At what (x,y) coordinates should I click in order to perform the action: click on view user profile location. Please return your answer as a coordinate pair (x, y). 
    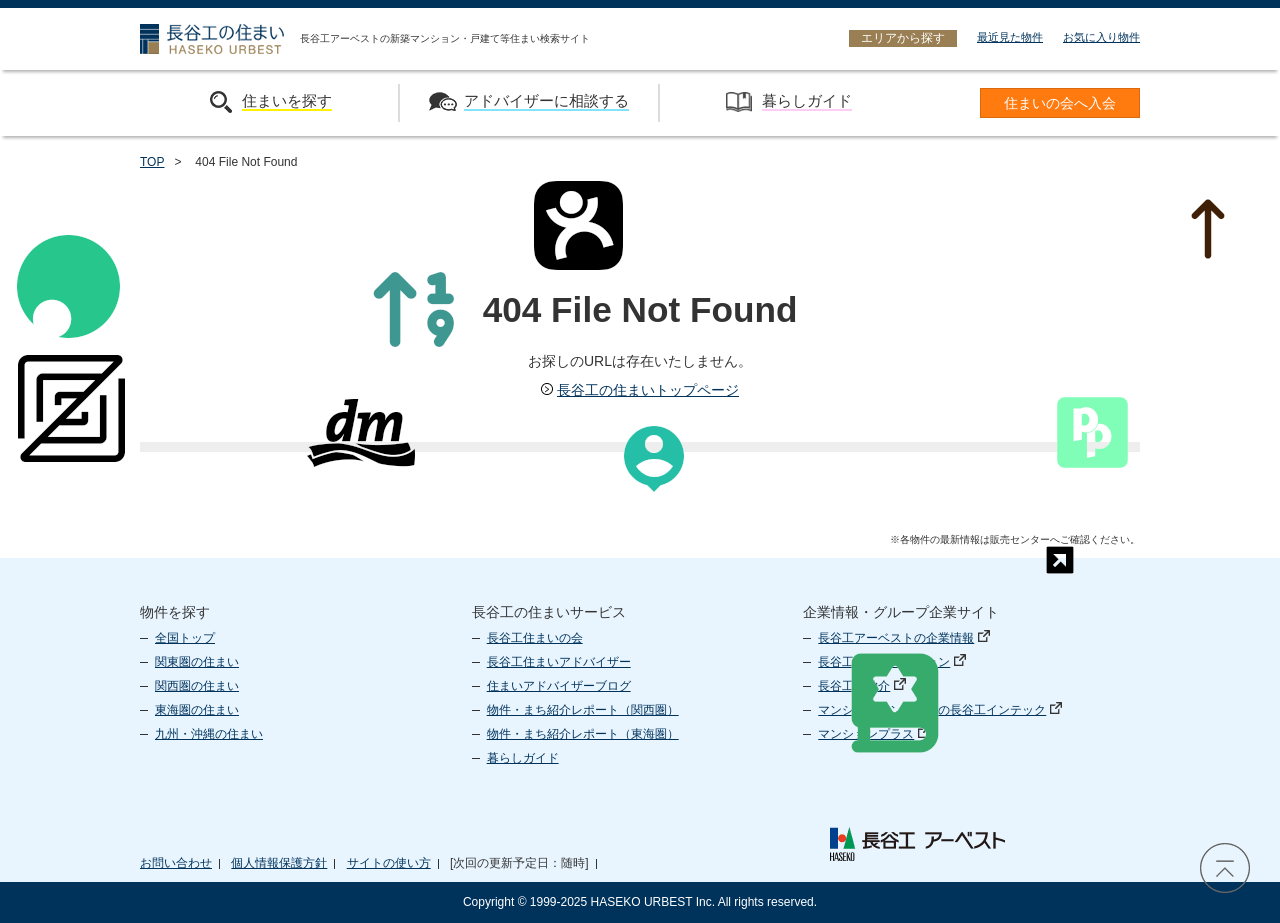
    Looking at the image, I should click on (654, 456).